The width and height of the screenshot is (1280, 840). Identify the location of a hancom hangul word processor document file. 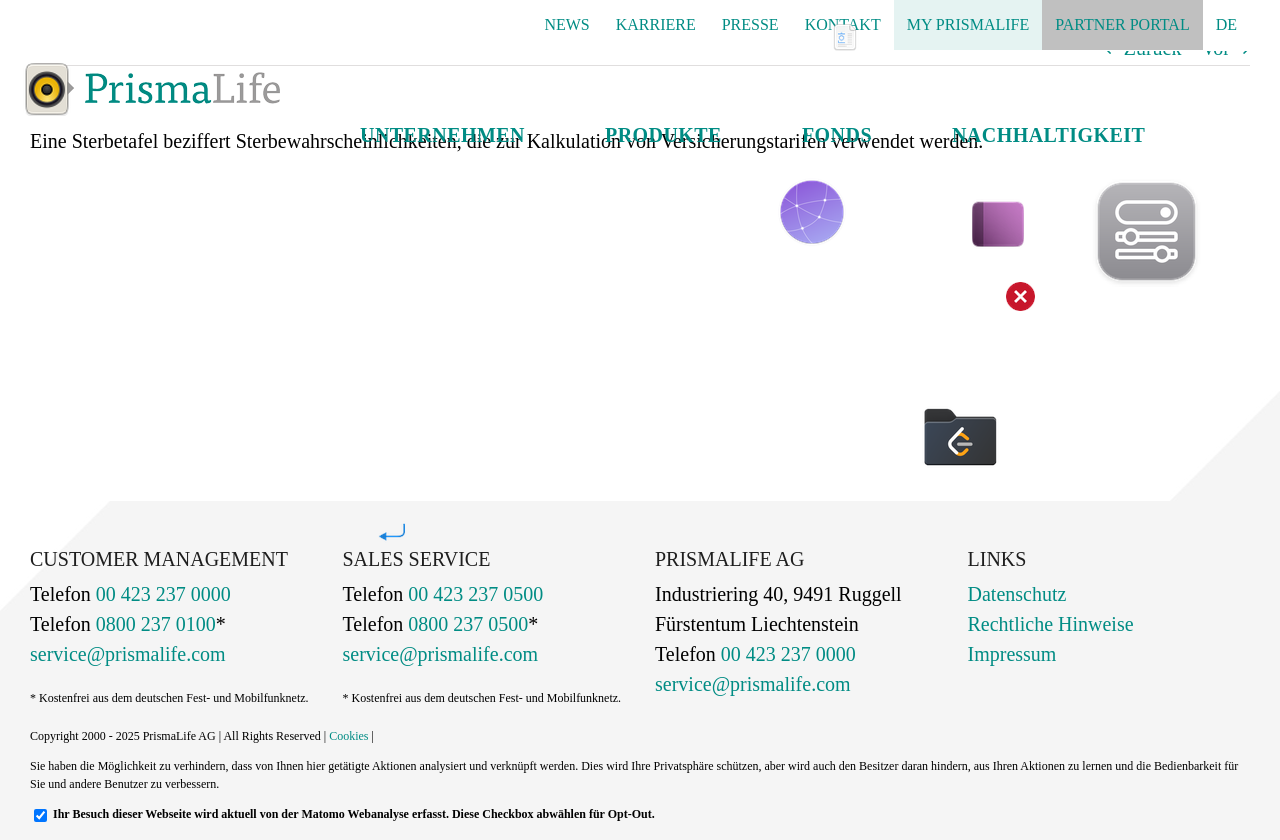
(845, 37).